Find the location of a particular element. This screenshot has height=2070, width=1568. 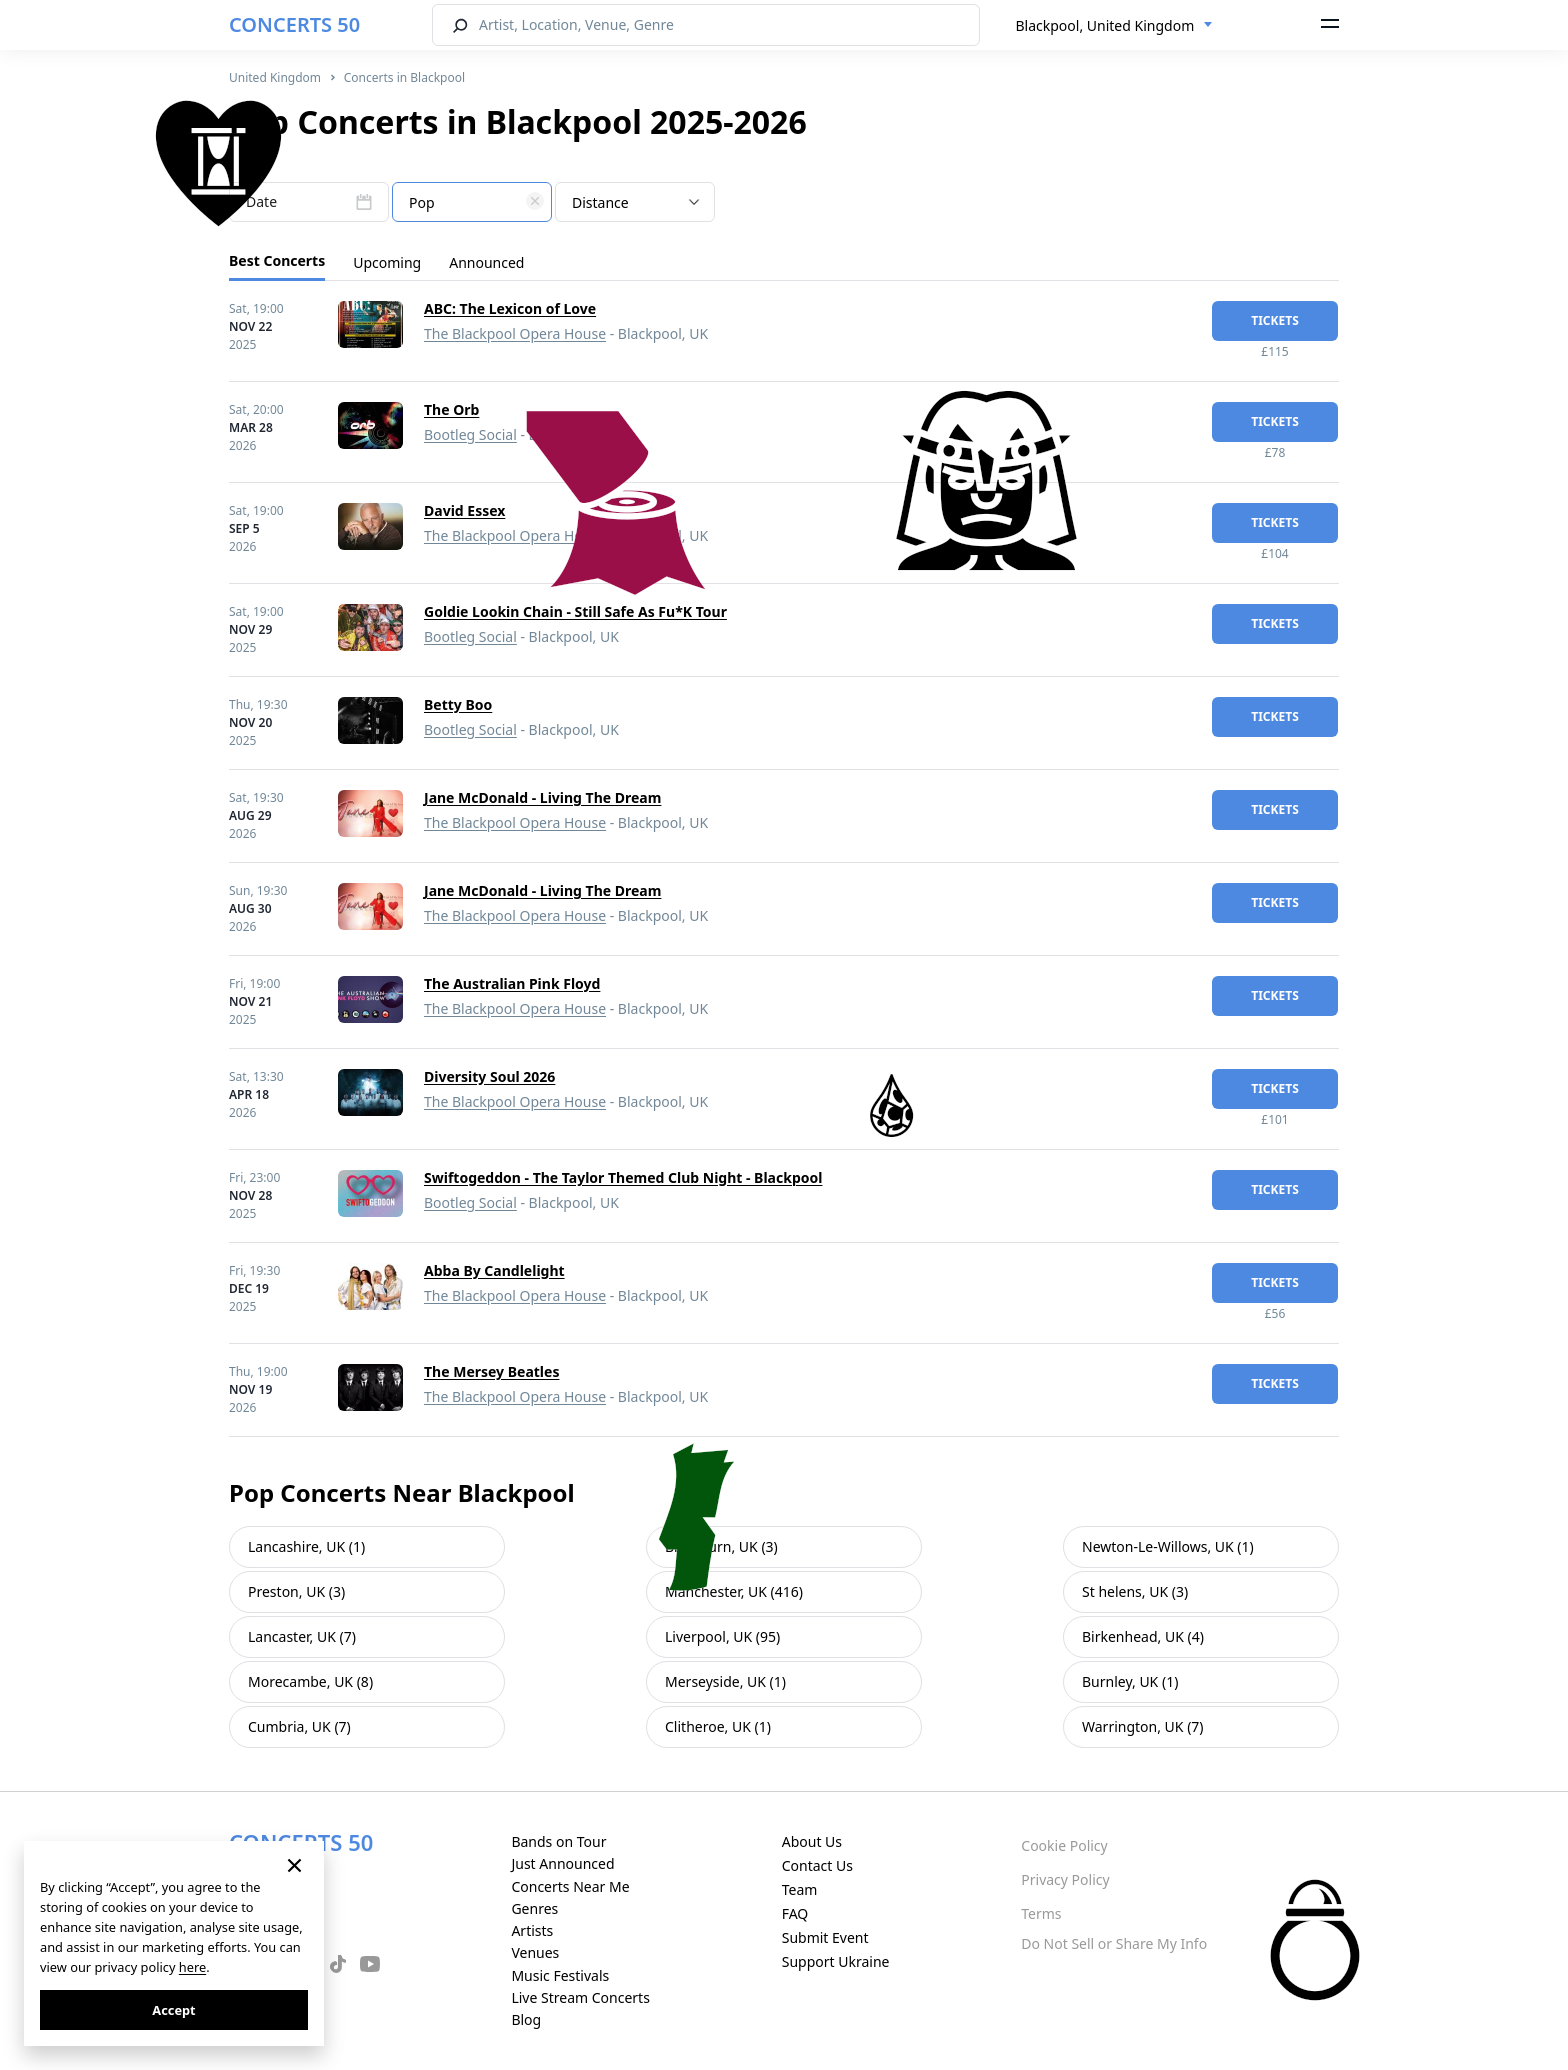

indicates a lasting relationship or permanent bond in a game is located at coordinates (218, 163).